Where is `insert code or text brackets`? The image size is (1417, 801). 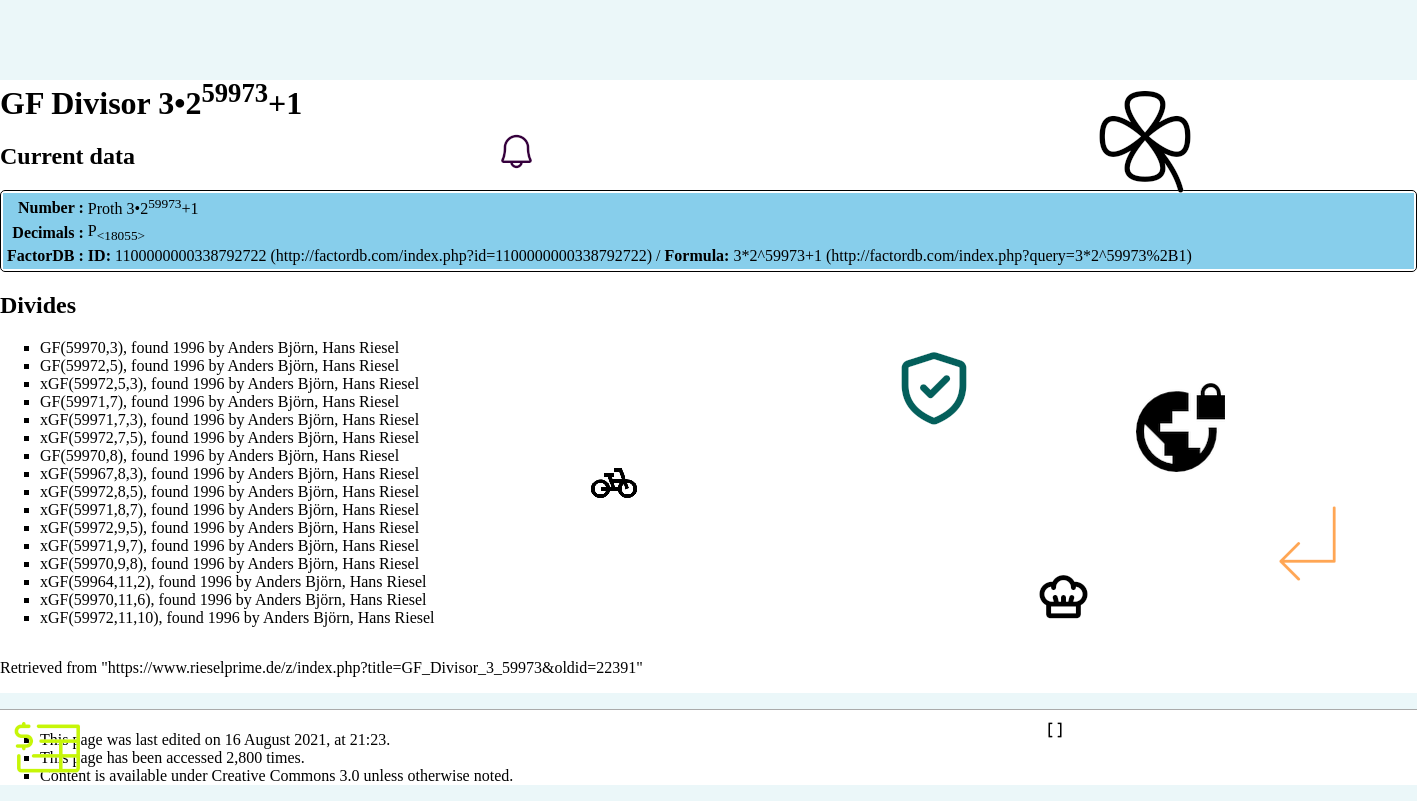 insert code or text brackets is located at coordinates (1055, 730).